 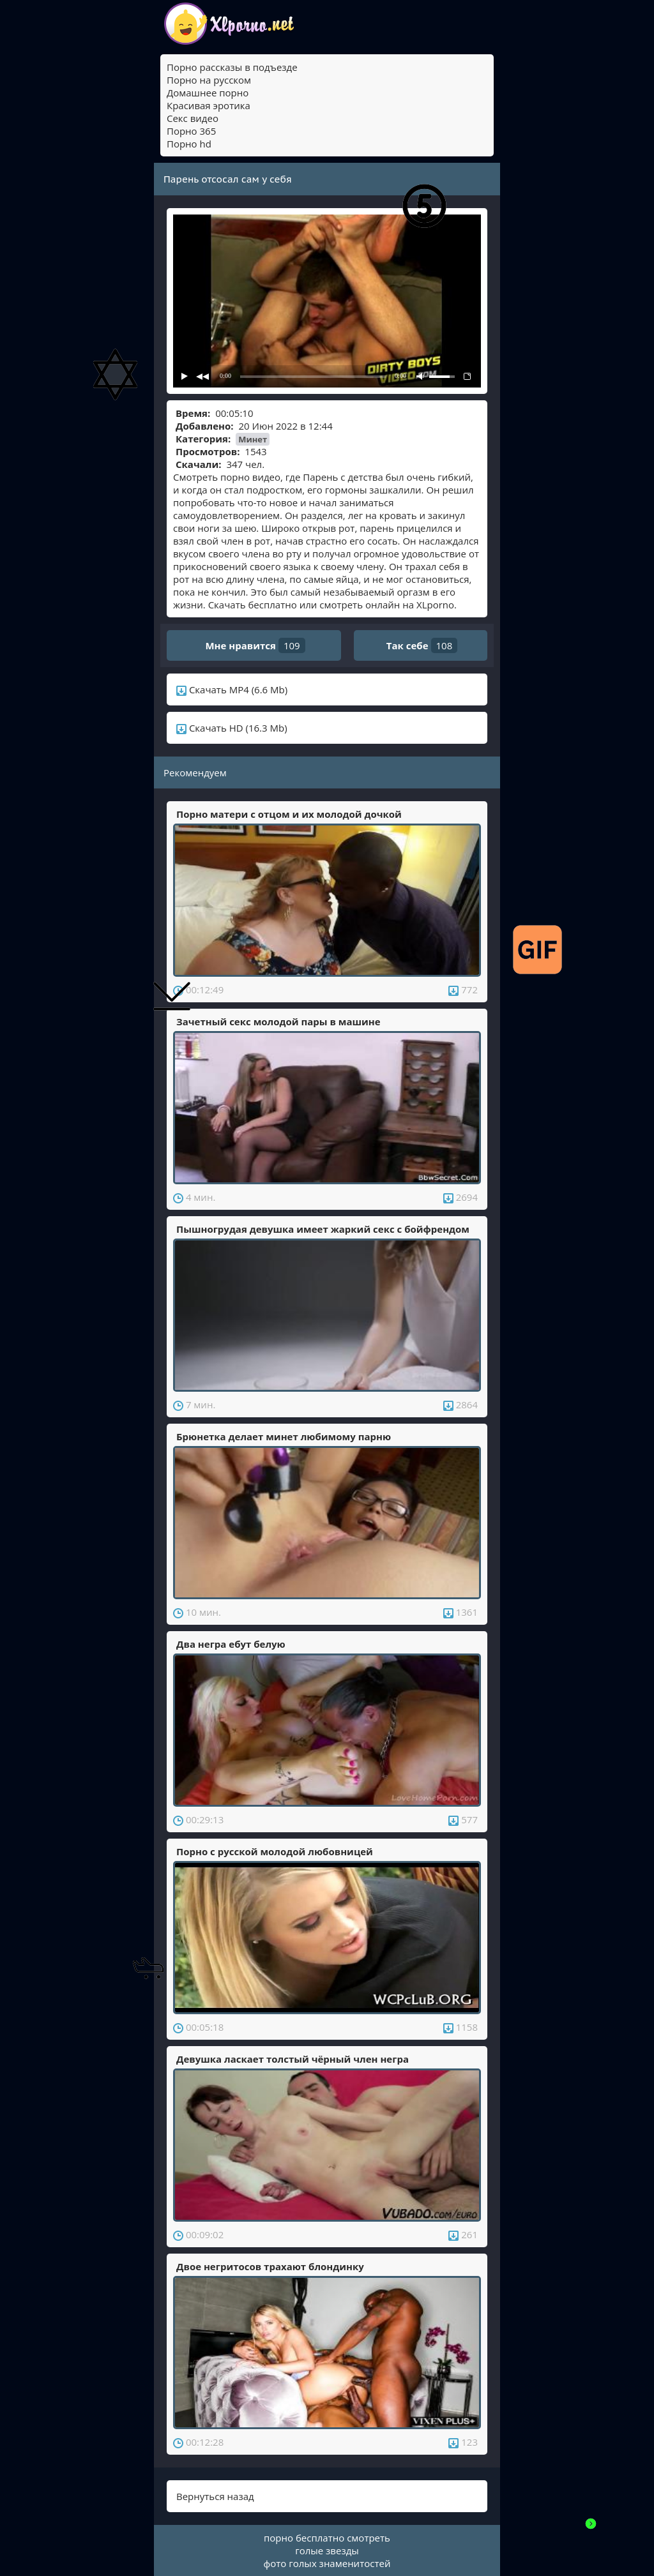 I want to click on indicates flight is taxiing on runway, so click(x=148, y=1968).